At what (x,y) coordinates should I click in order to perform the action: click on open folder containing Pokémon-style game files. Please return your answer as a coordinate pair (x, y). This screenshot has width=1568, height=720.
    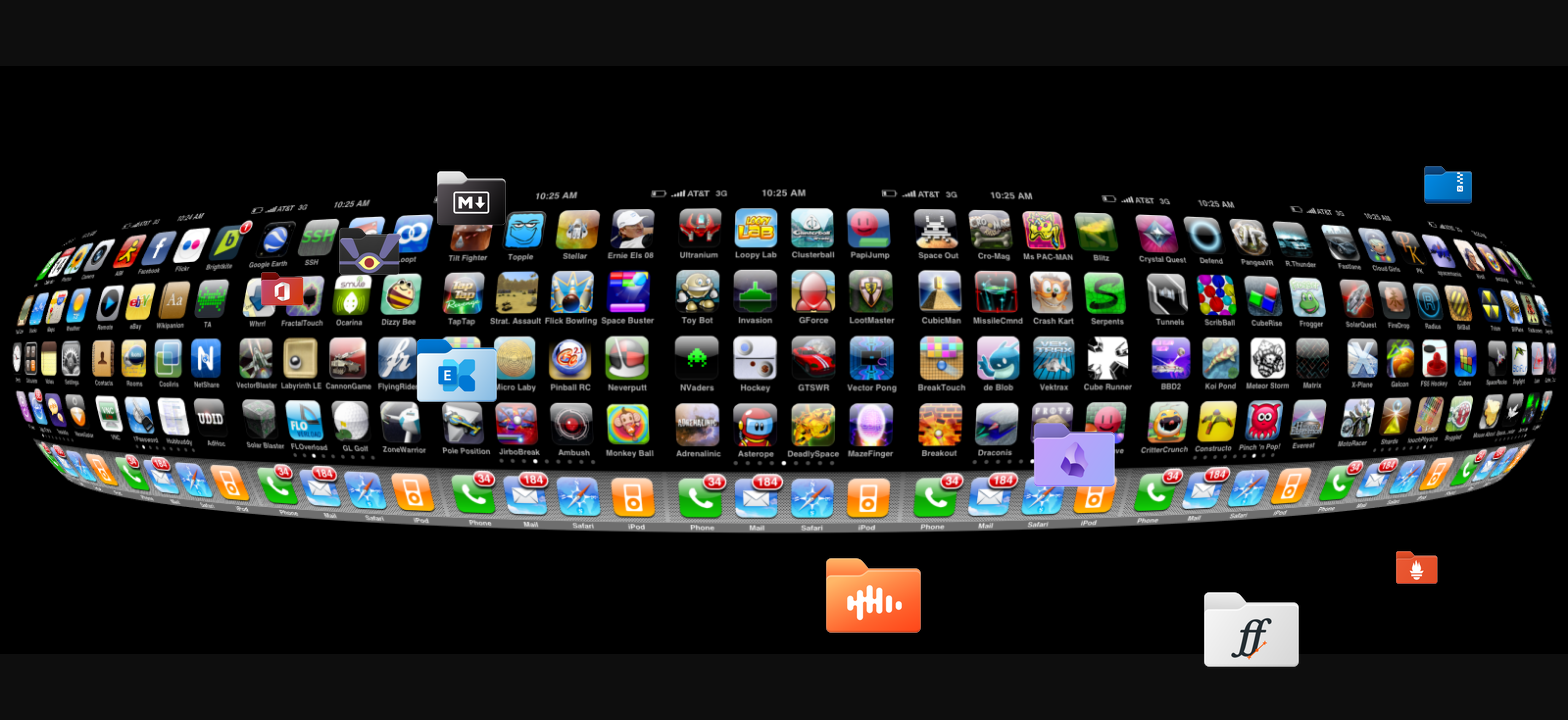
    Looking at the image, I should click on (369, 253).